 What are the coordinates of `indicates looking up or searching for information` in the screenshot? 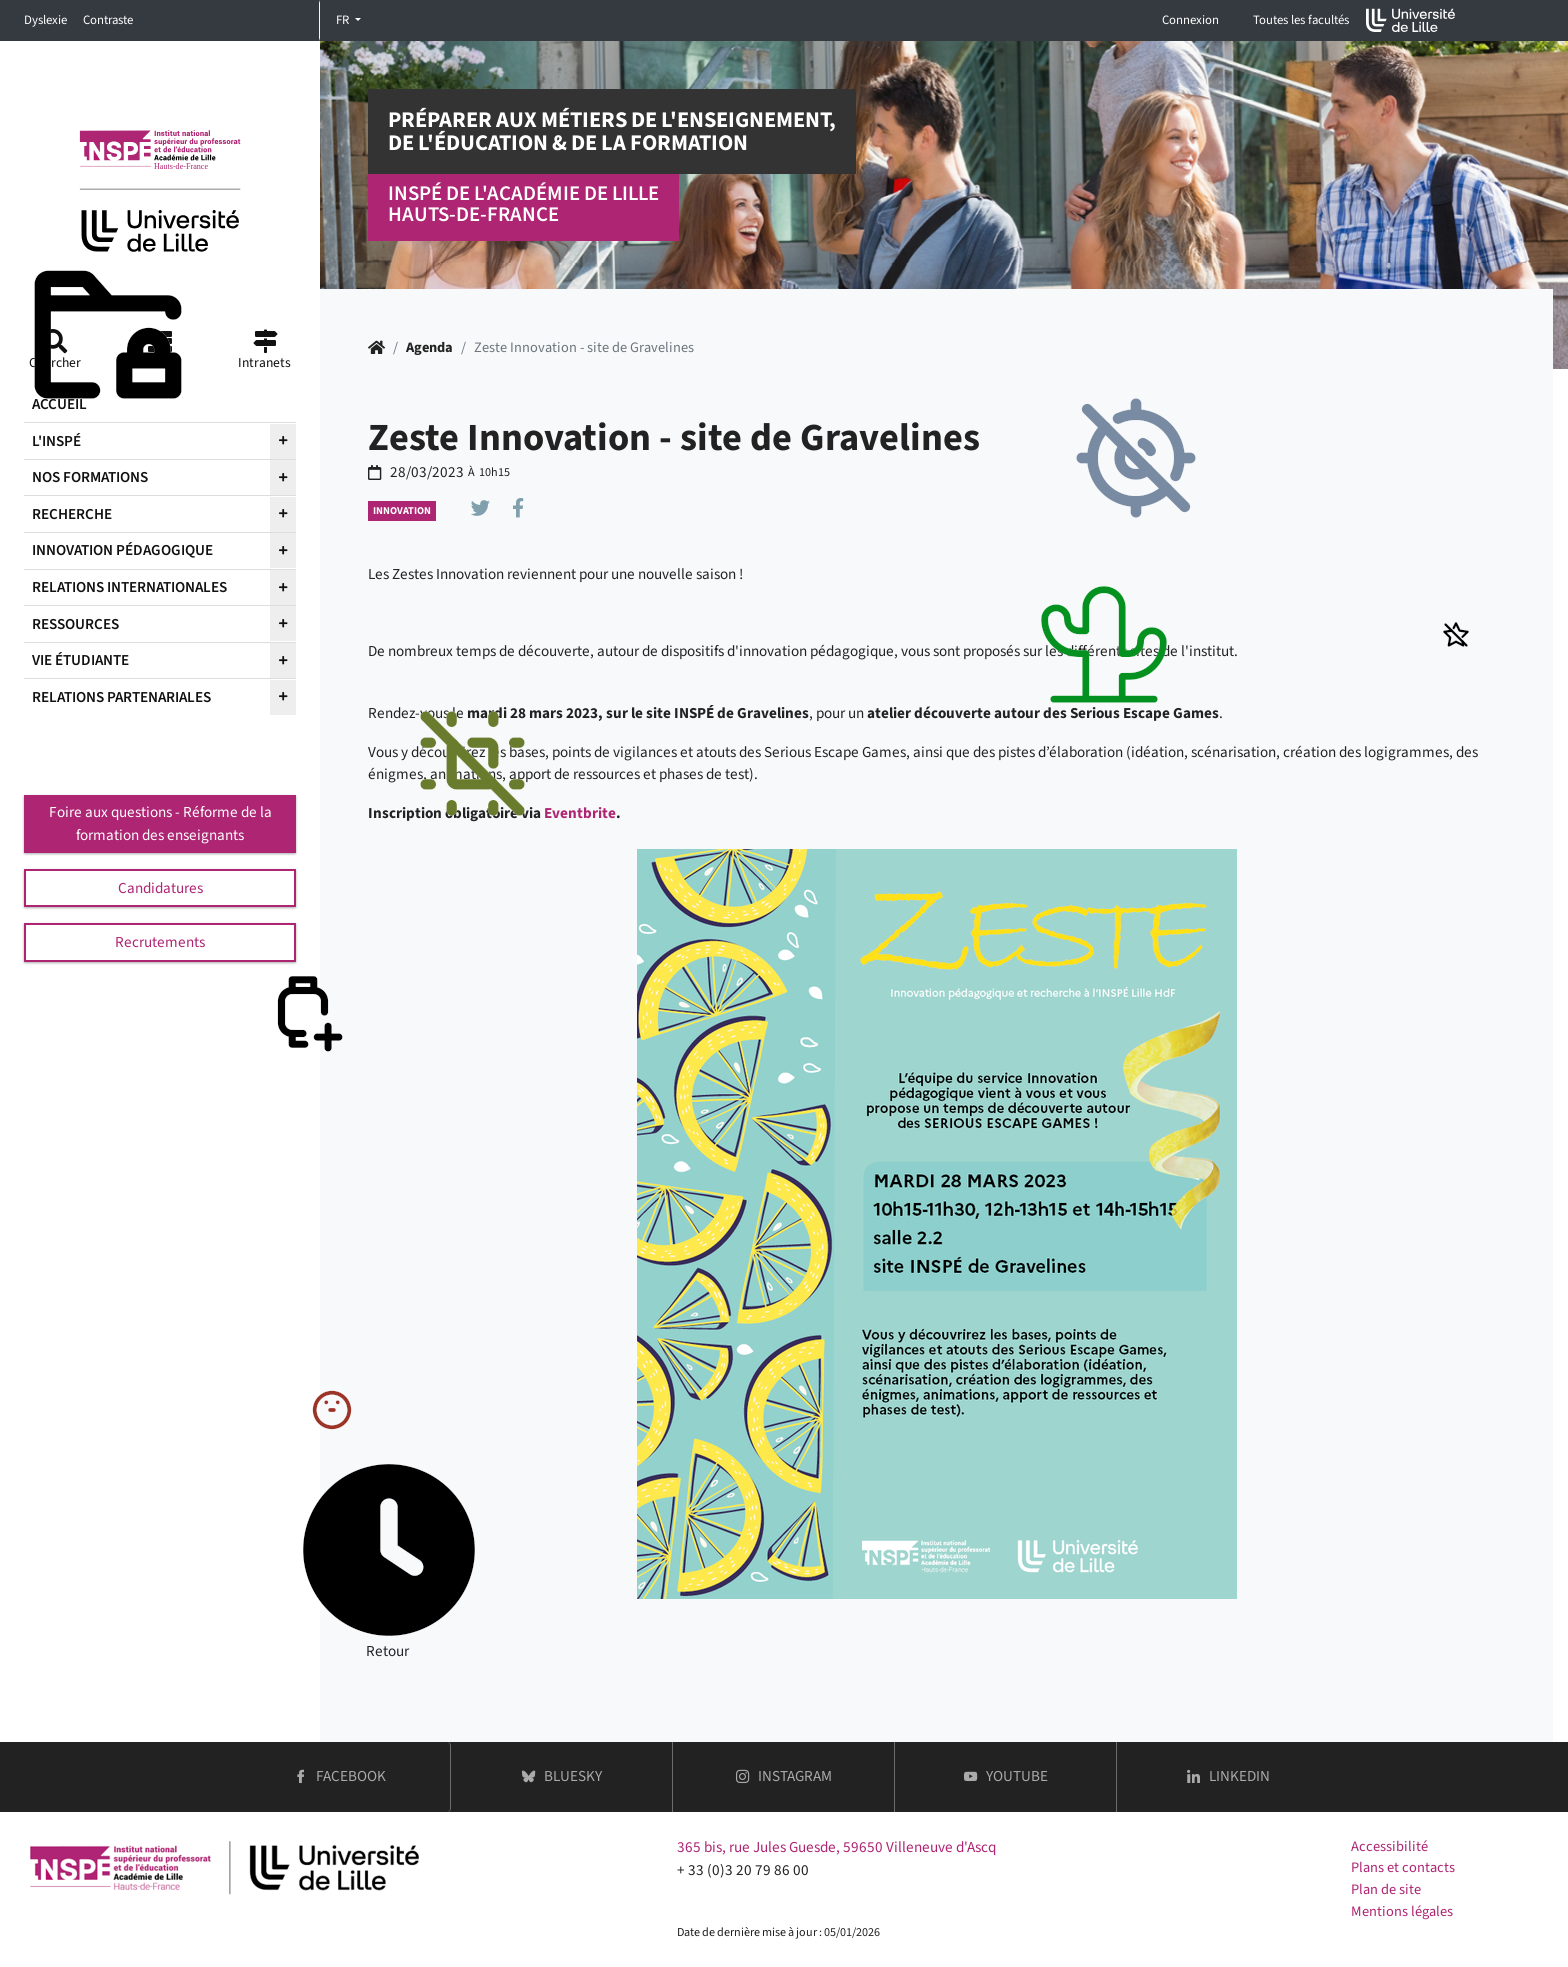 It's located at (332, 1410).